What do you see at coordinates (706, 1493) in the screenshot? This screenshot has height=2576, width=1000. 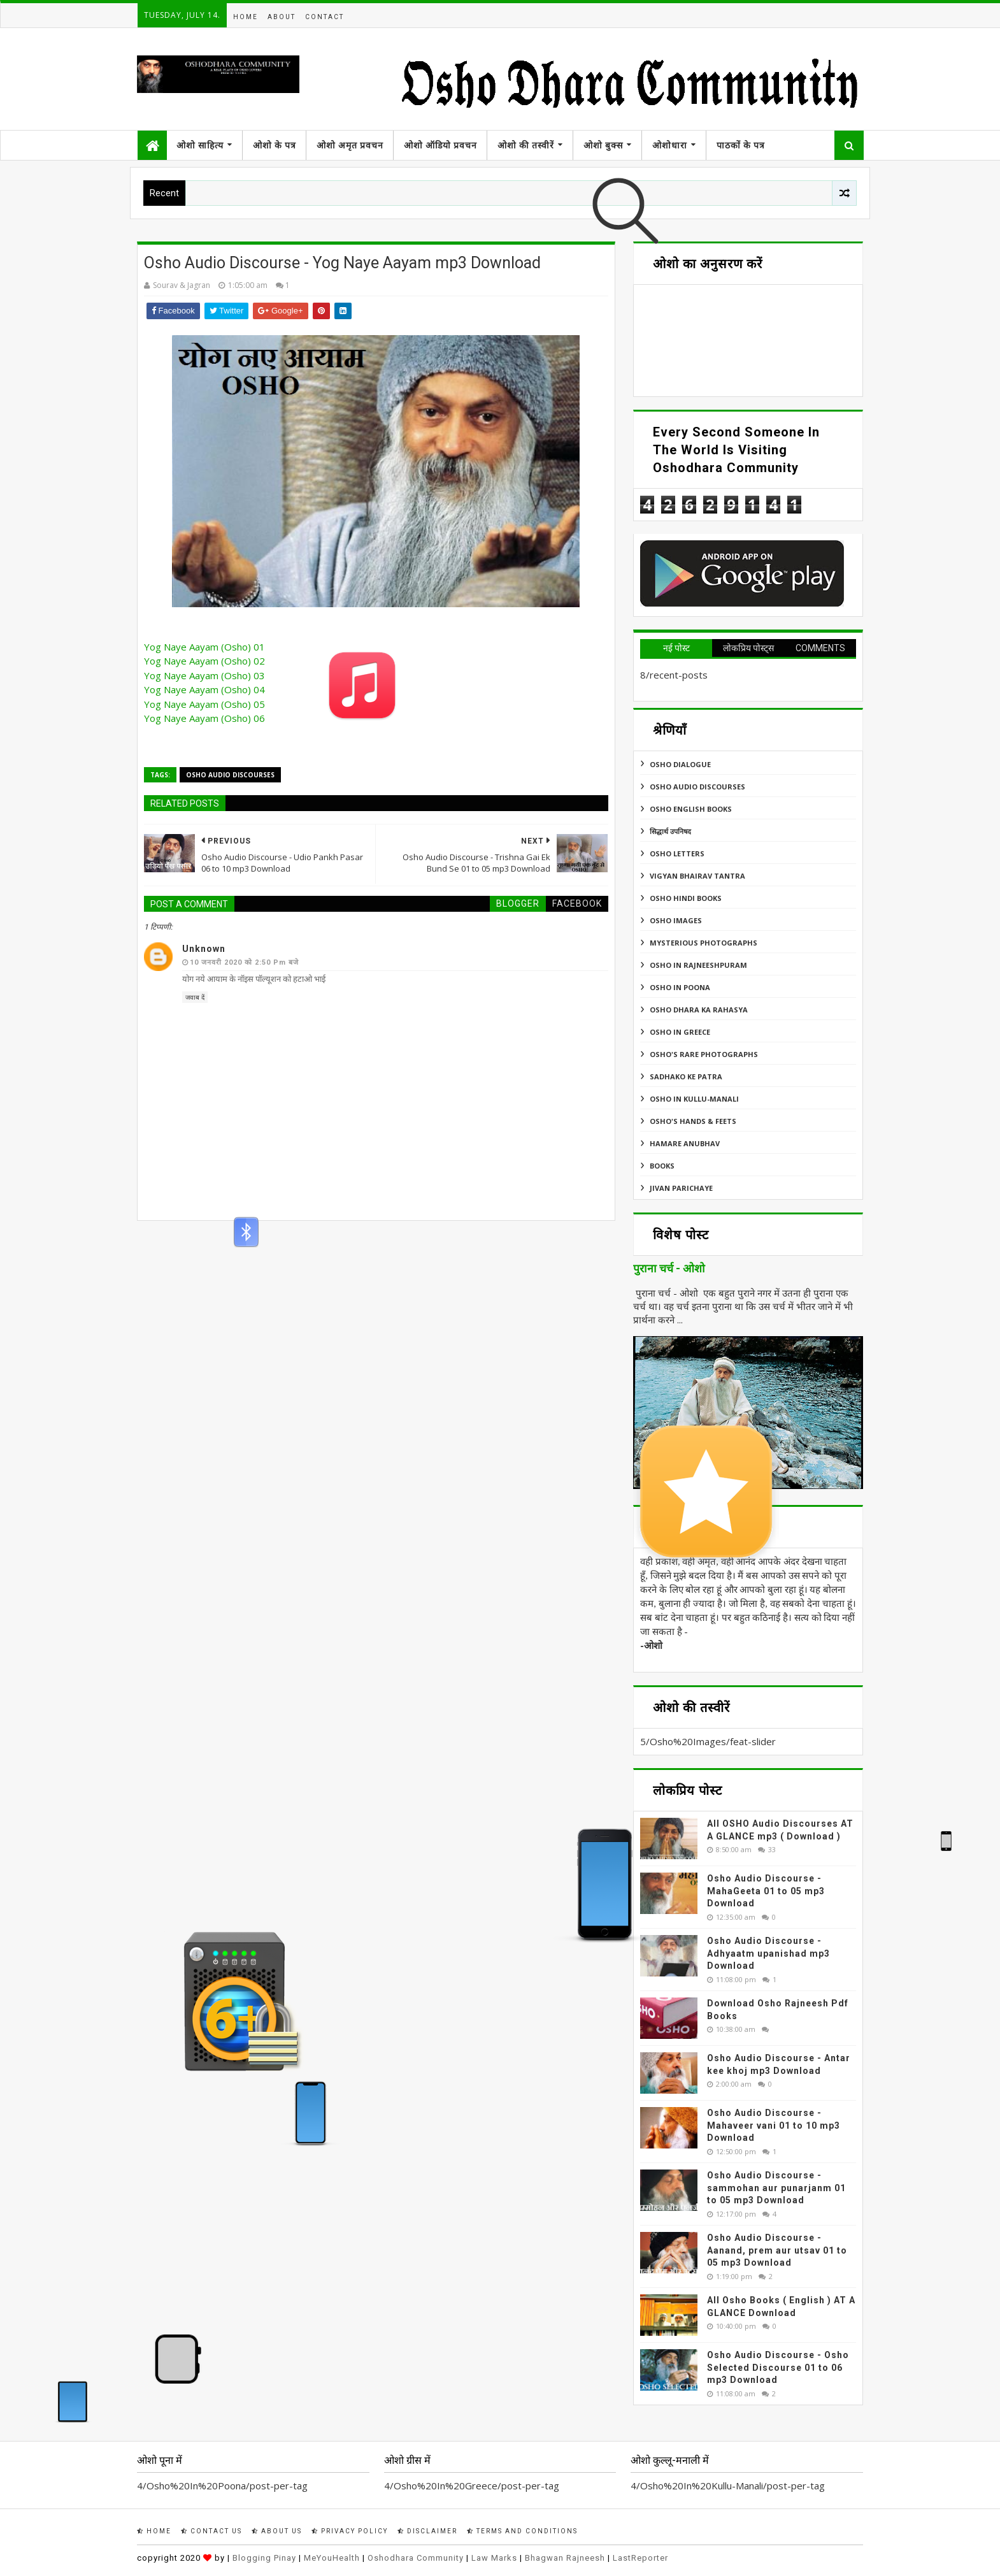 I see `set default applications preferences` at bounding box center [706, 1493].